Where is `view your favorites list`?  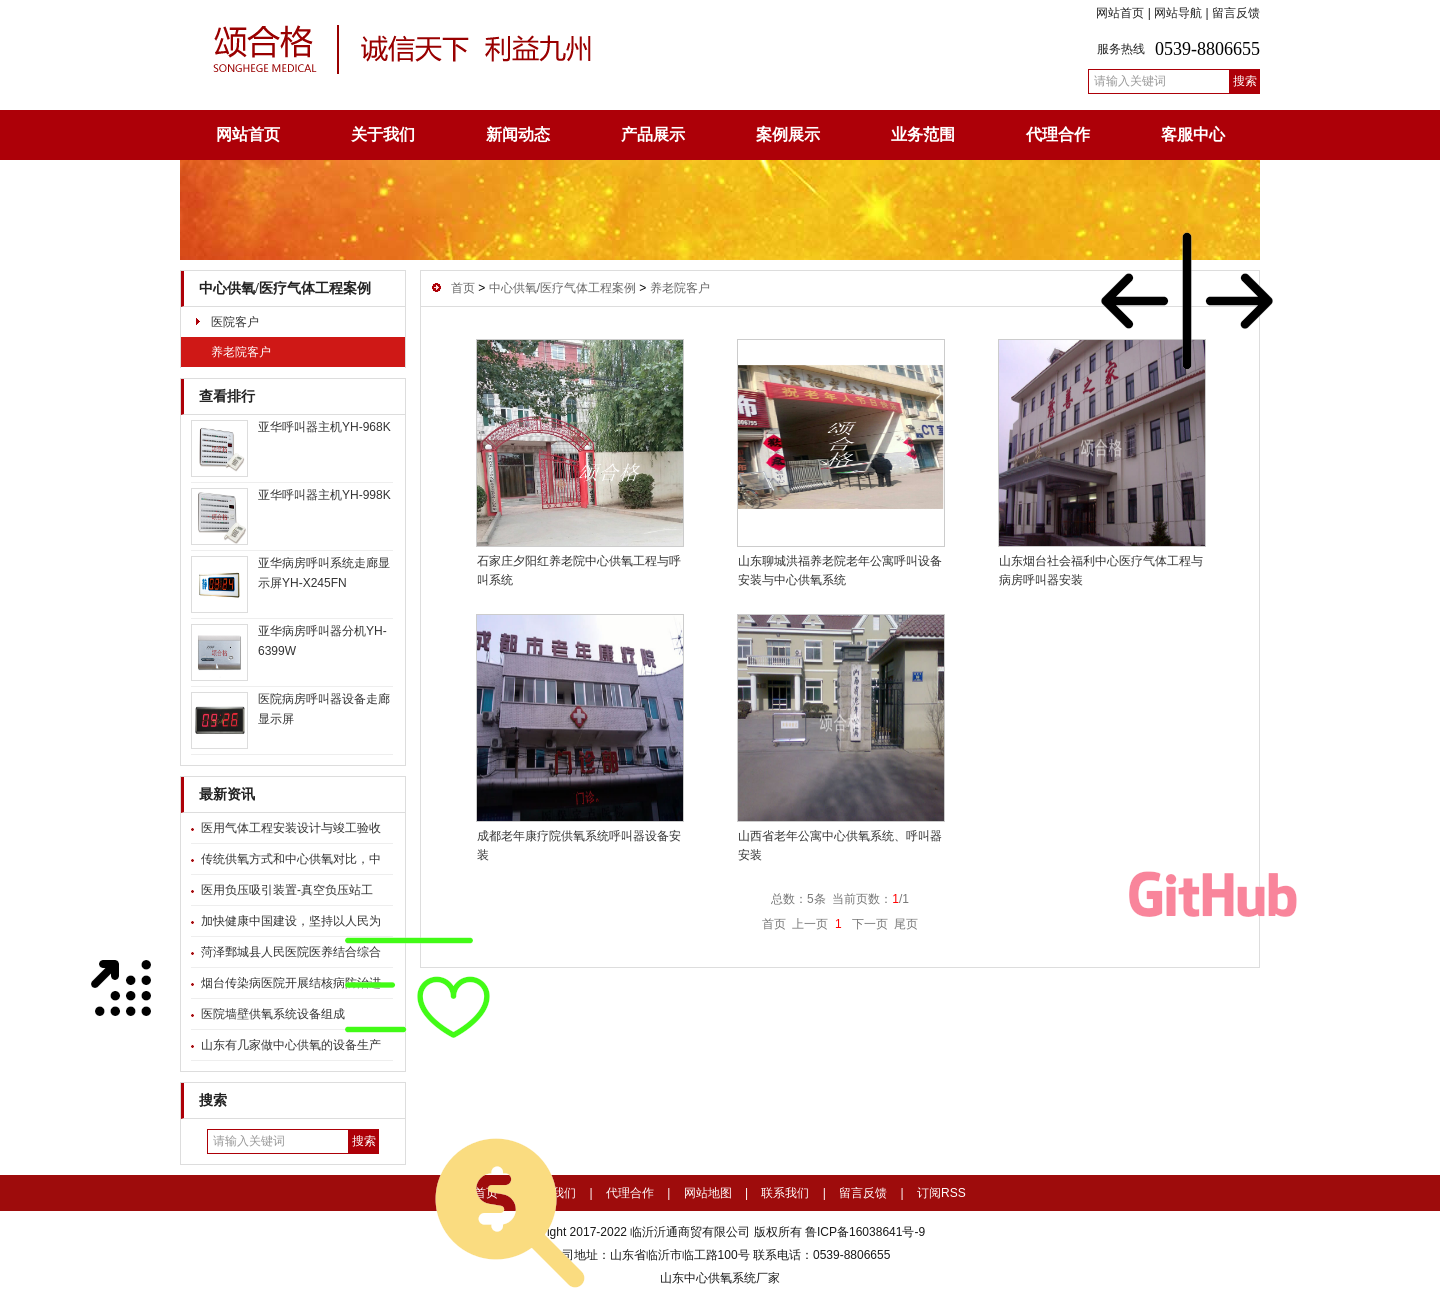
view your favorites list is located at coordinates (409, 985).